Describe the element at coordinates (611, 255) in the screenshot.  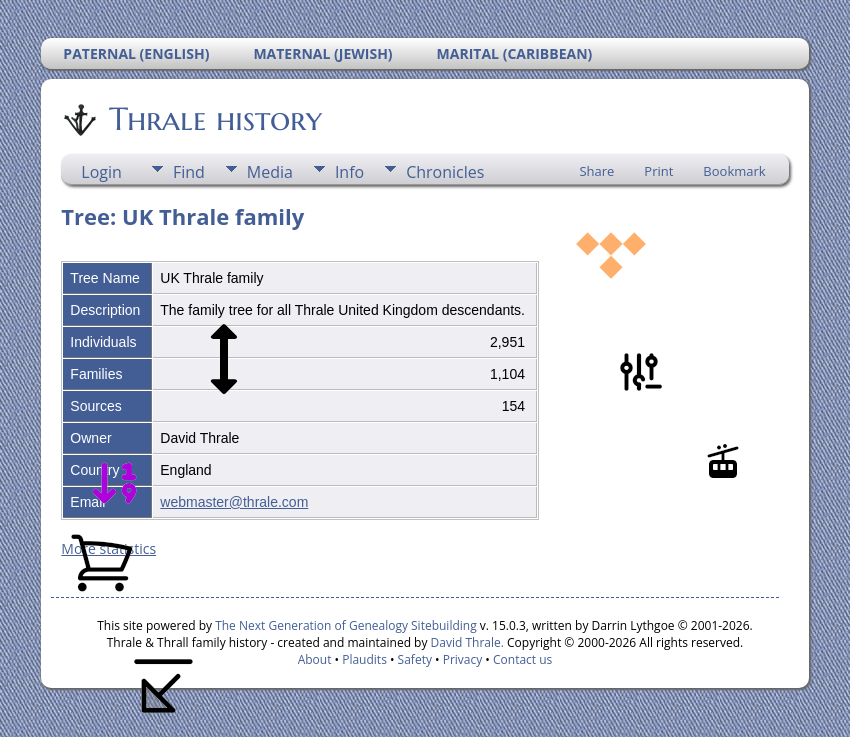
I see `open tidal music streaming app` at that location.